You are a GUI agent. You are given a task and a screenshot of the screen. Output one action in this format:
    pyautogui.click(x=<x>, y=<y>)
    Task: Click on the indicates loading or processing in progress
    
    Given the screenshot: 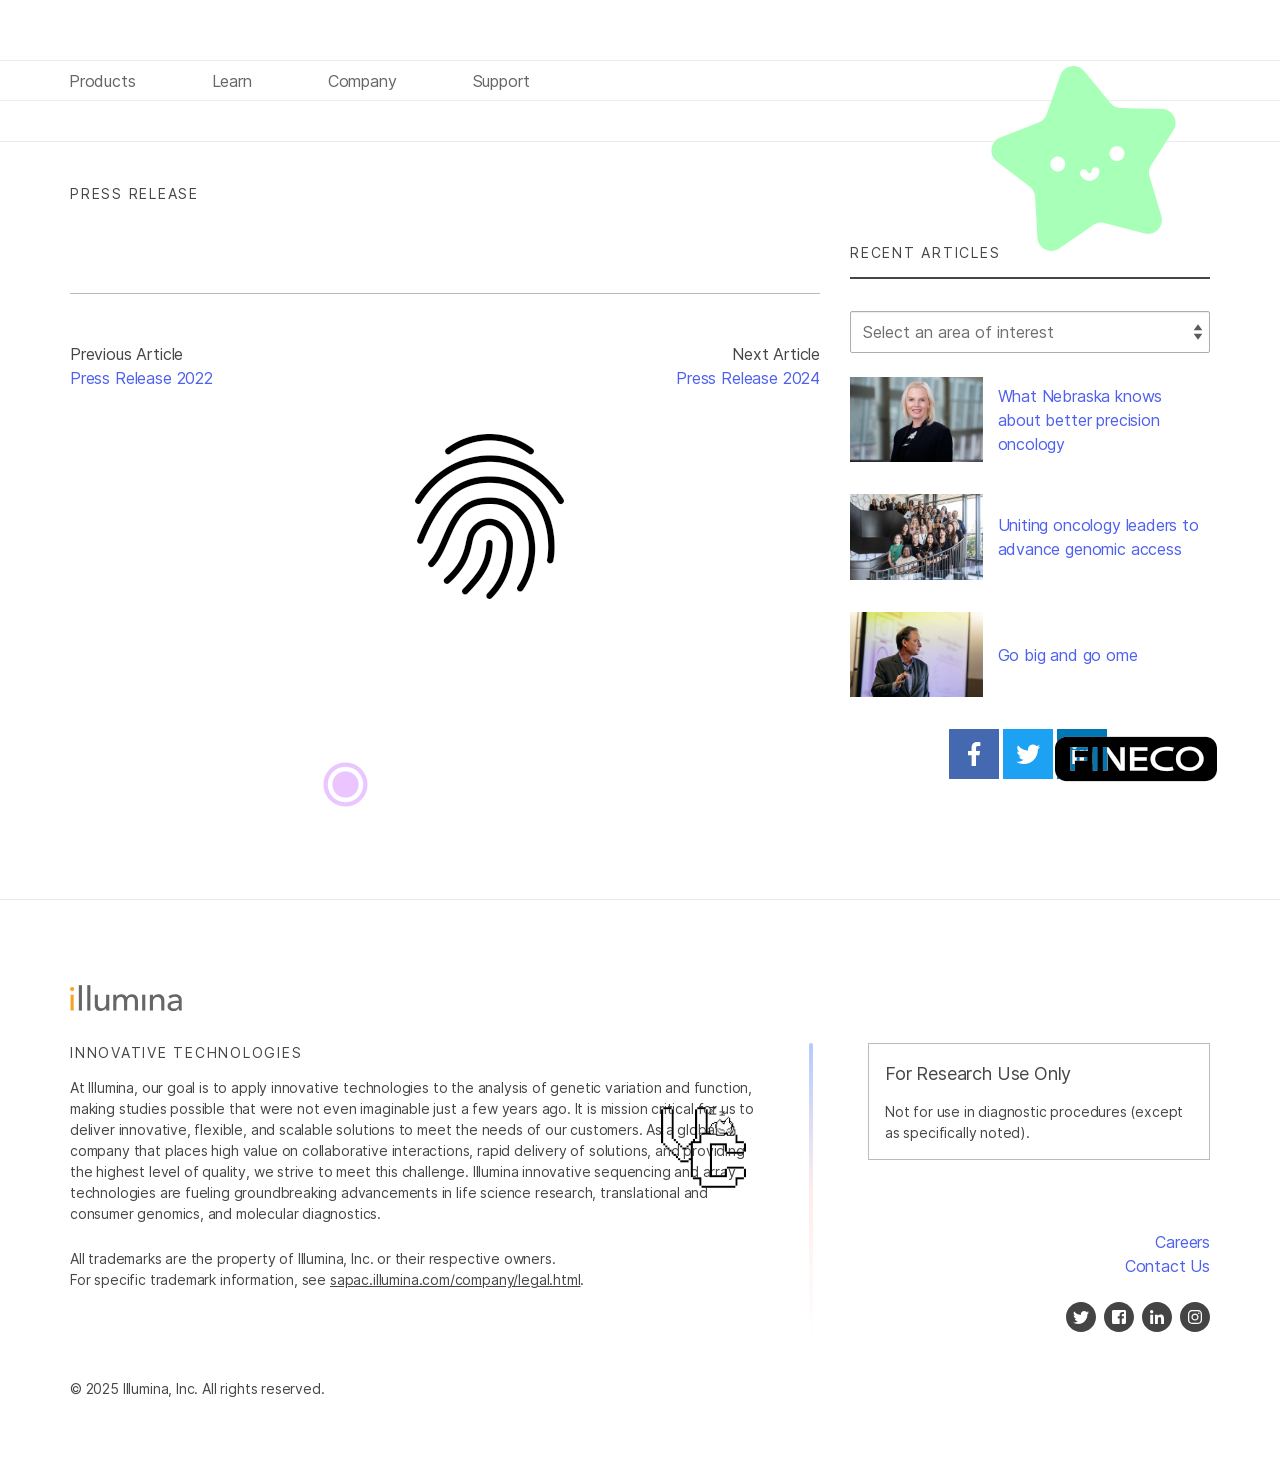 What is the action you would take?
    pyautogui.click(x=345, y=784)
    